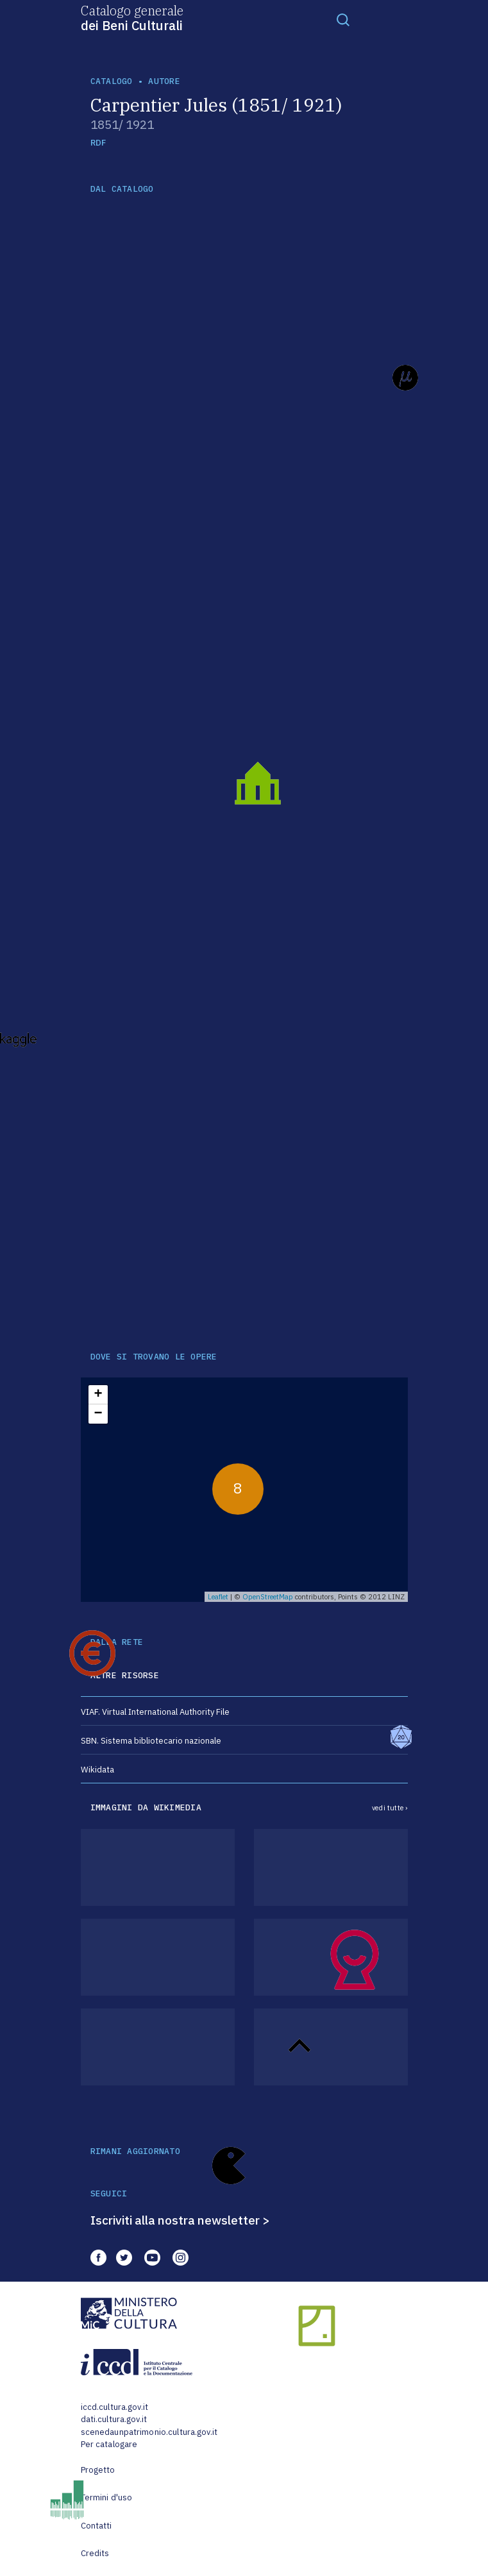 Image resolution: width=488 pixels, height=2576 pixels. I want to click on open microeditor application, so click(405, 378).